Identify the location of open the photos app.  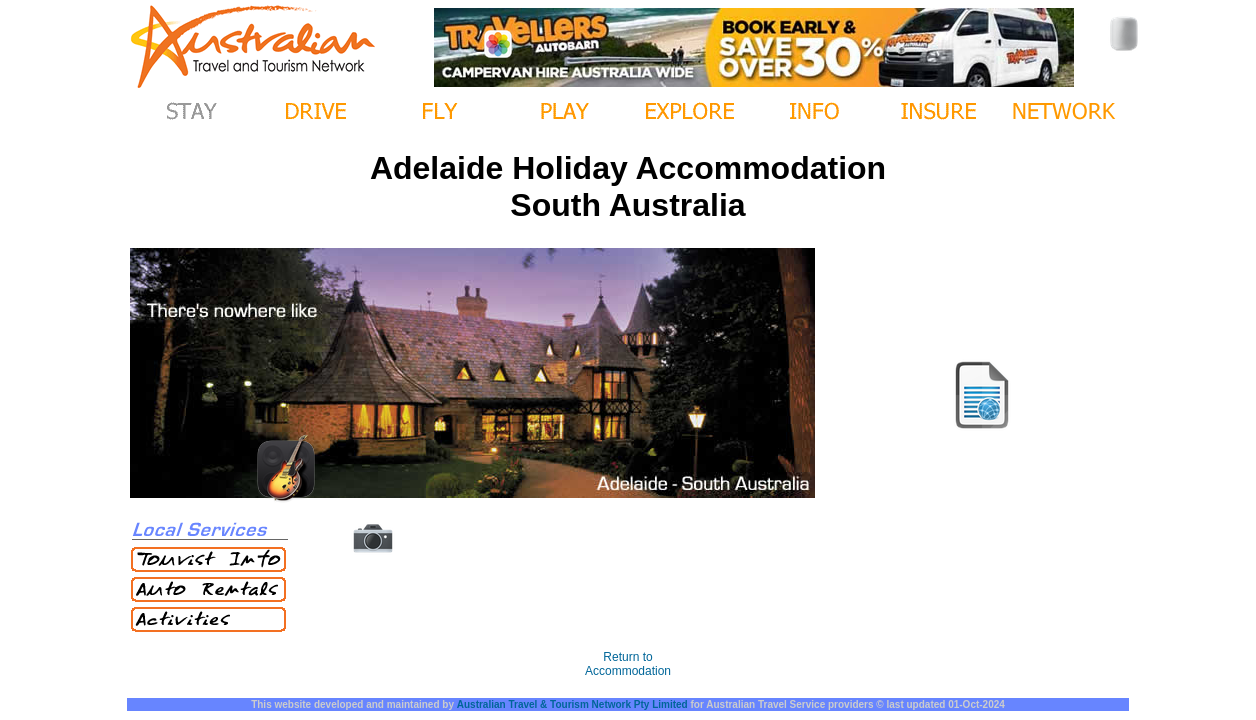
(498, 44).